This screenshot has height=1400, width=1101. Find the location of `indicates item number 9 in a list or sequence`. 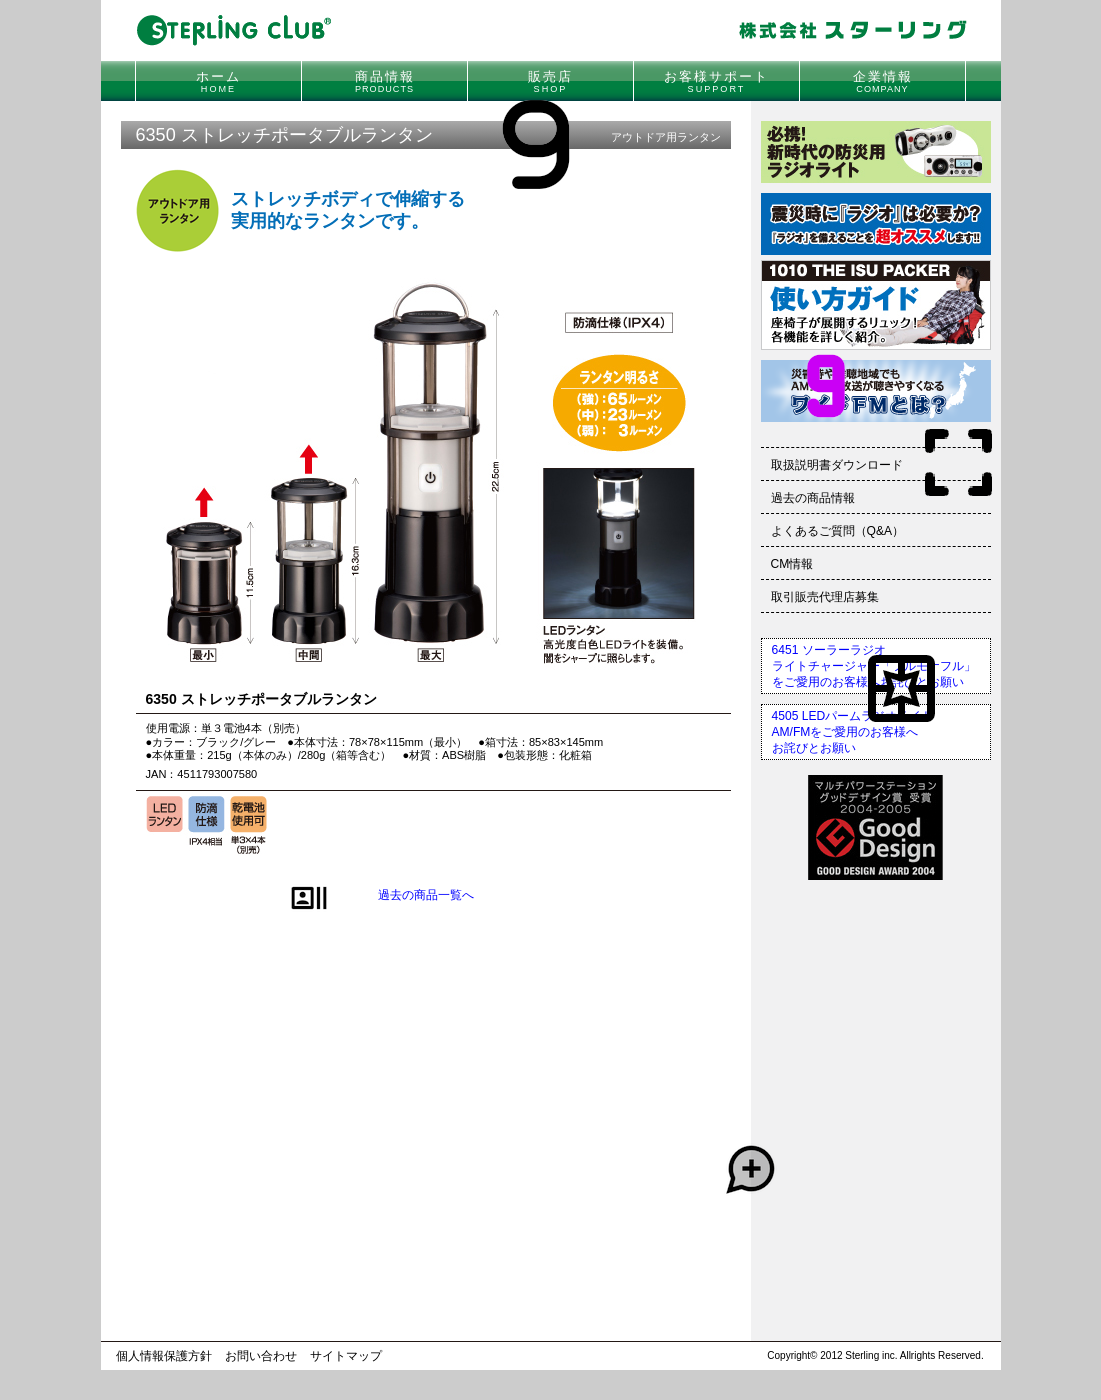

indicates item number 9 in a list or sequence is located at coordinates (826, 386).